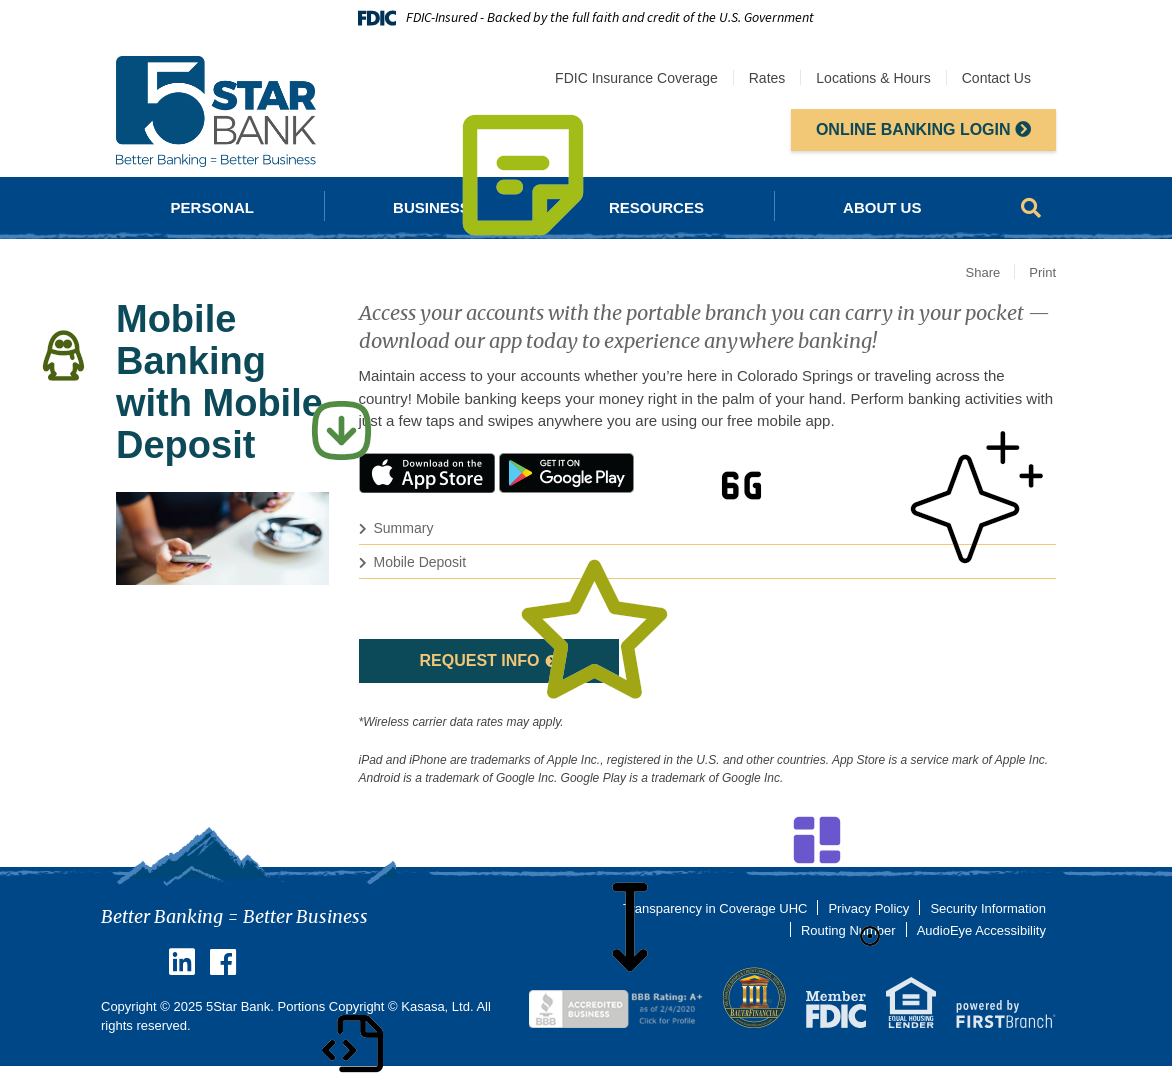  I want to click on download file or content, so click(341, 430).